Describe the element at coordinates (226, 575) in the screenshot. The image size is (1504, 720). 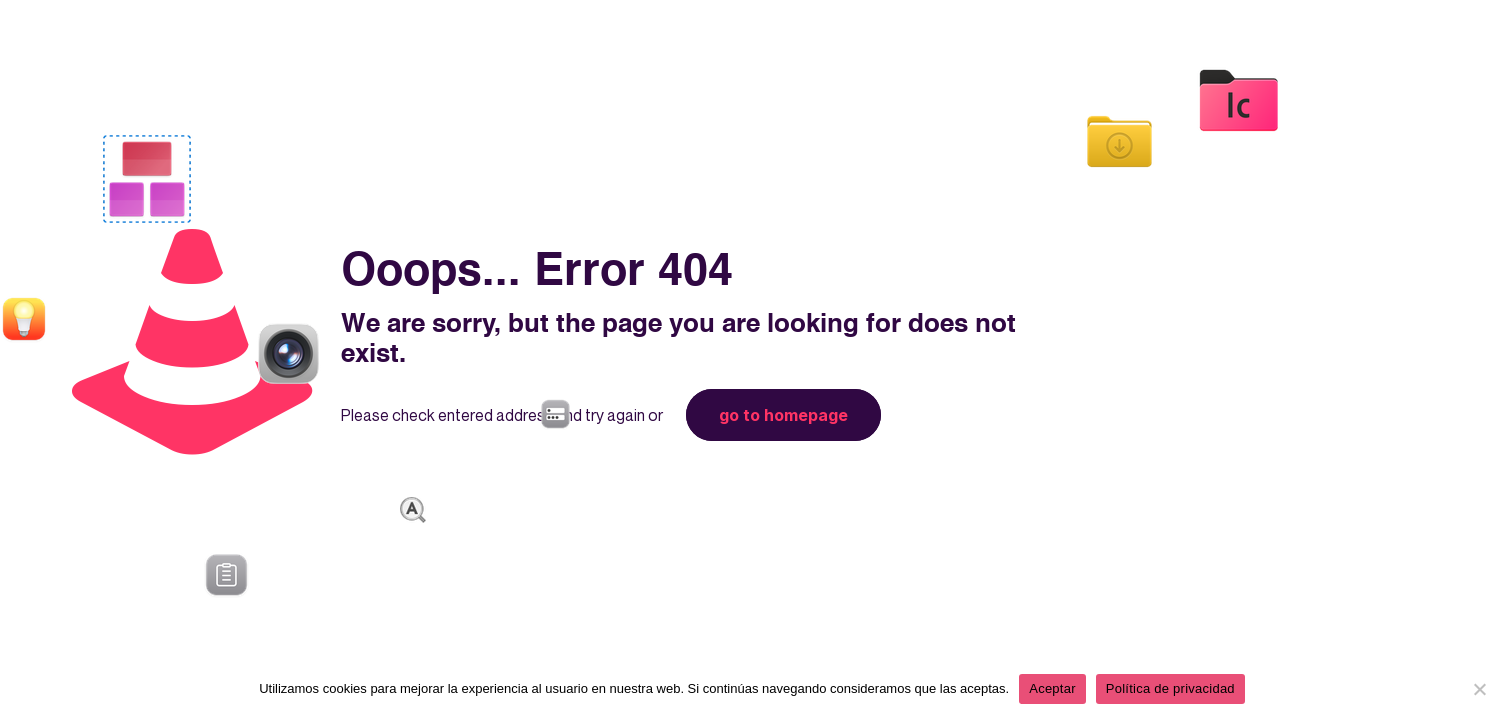
I see `access clipboard history` at that location.